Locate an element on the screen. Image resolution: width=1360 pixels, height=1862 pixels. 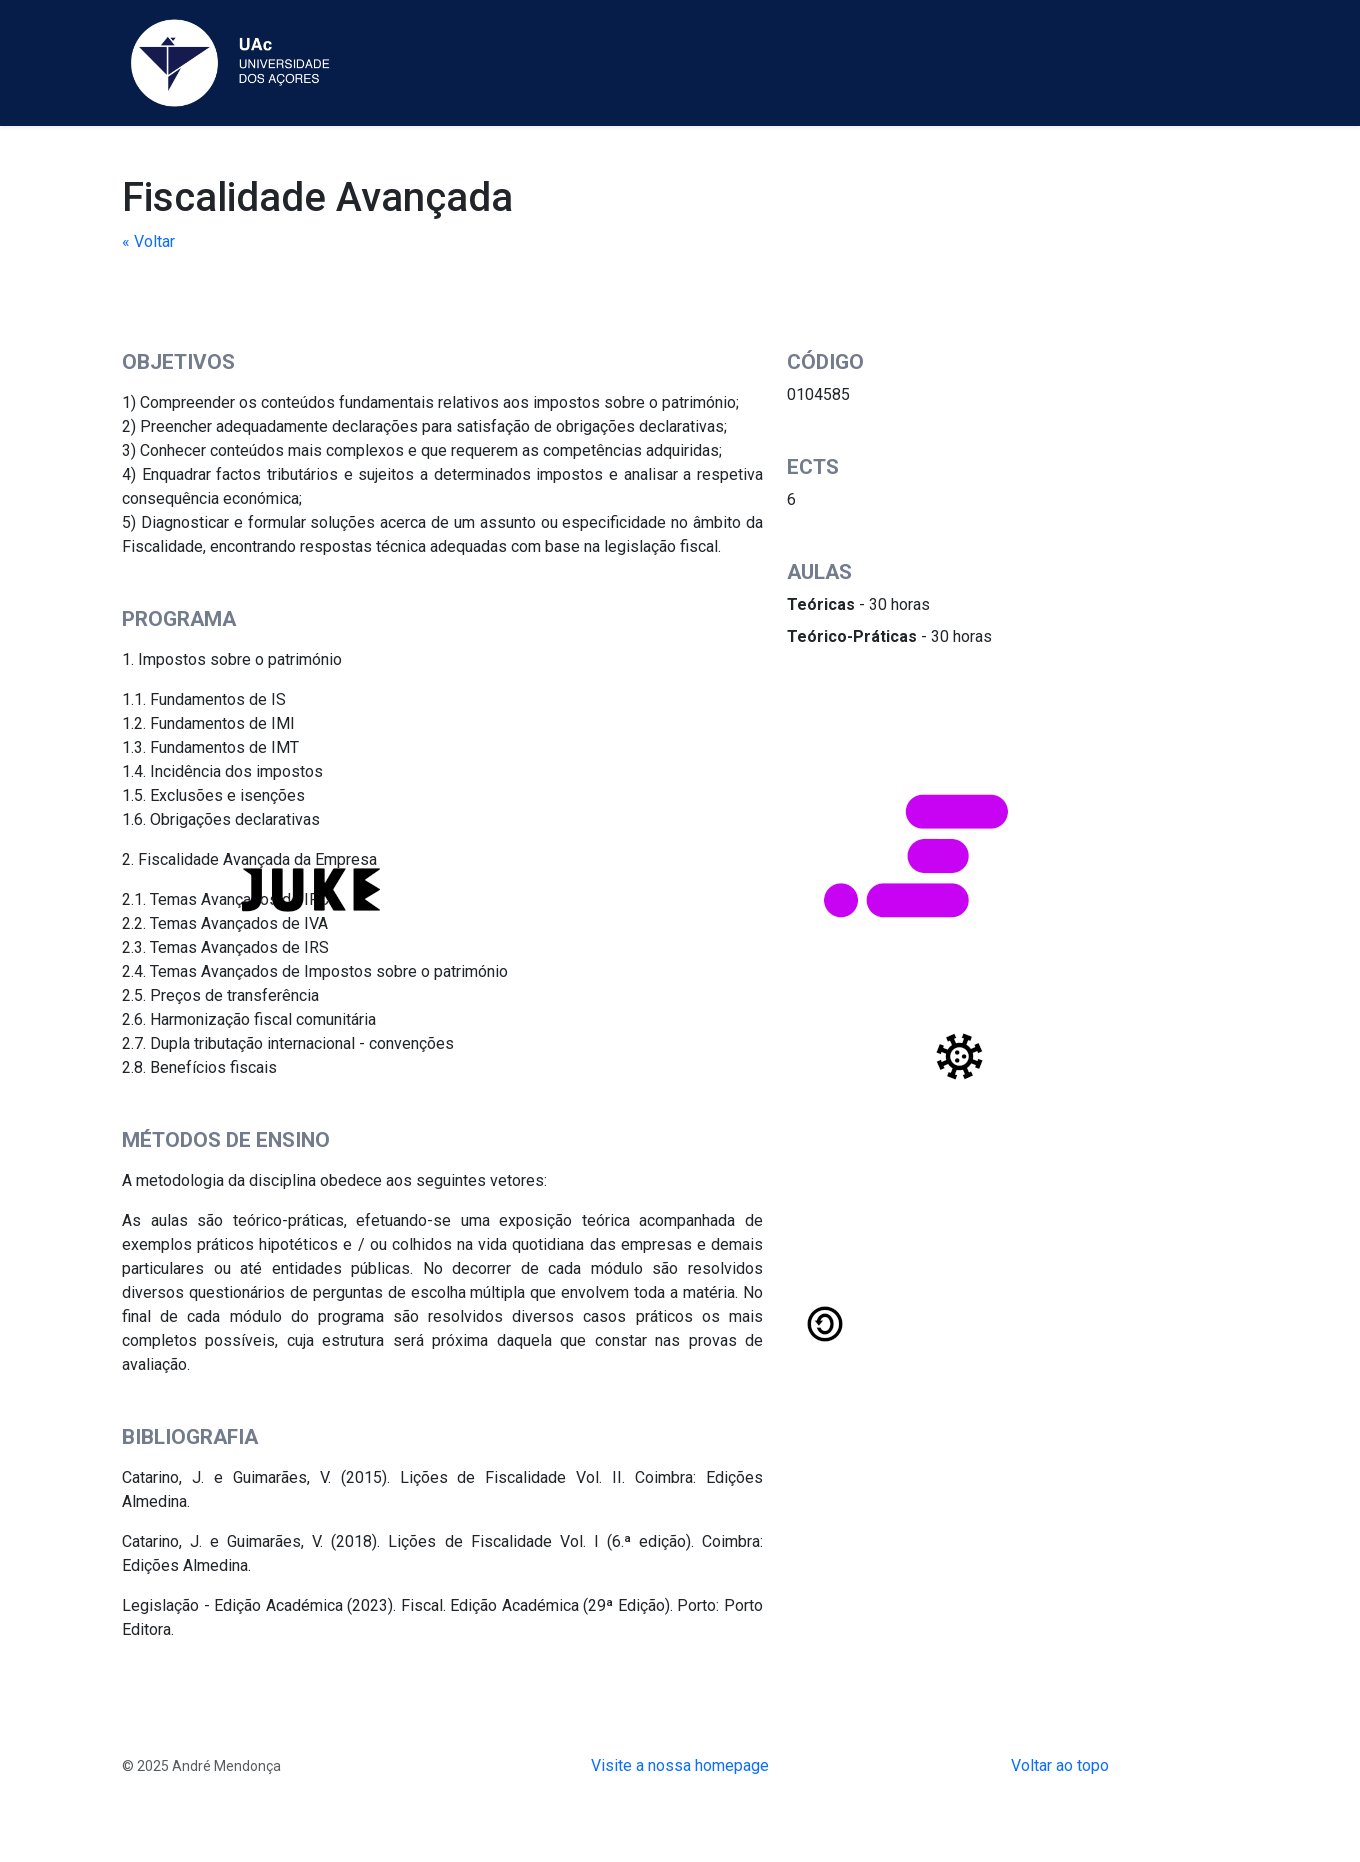
creative commons share-alike license indicator is located at coordinates (825, 1324).